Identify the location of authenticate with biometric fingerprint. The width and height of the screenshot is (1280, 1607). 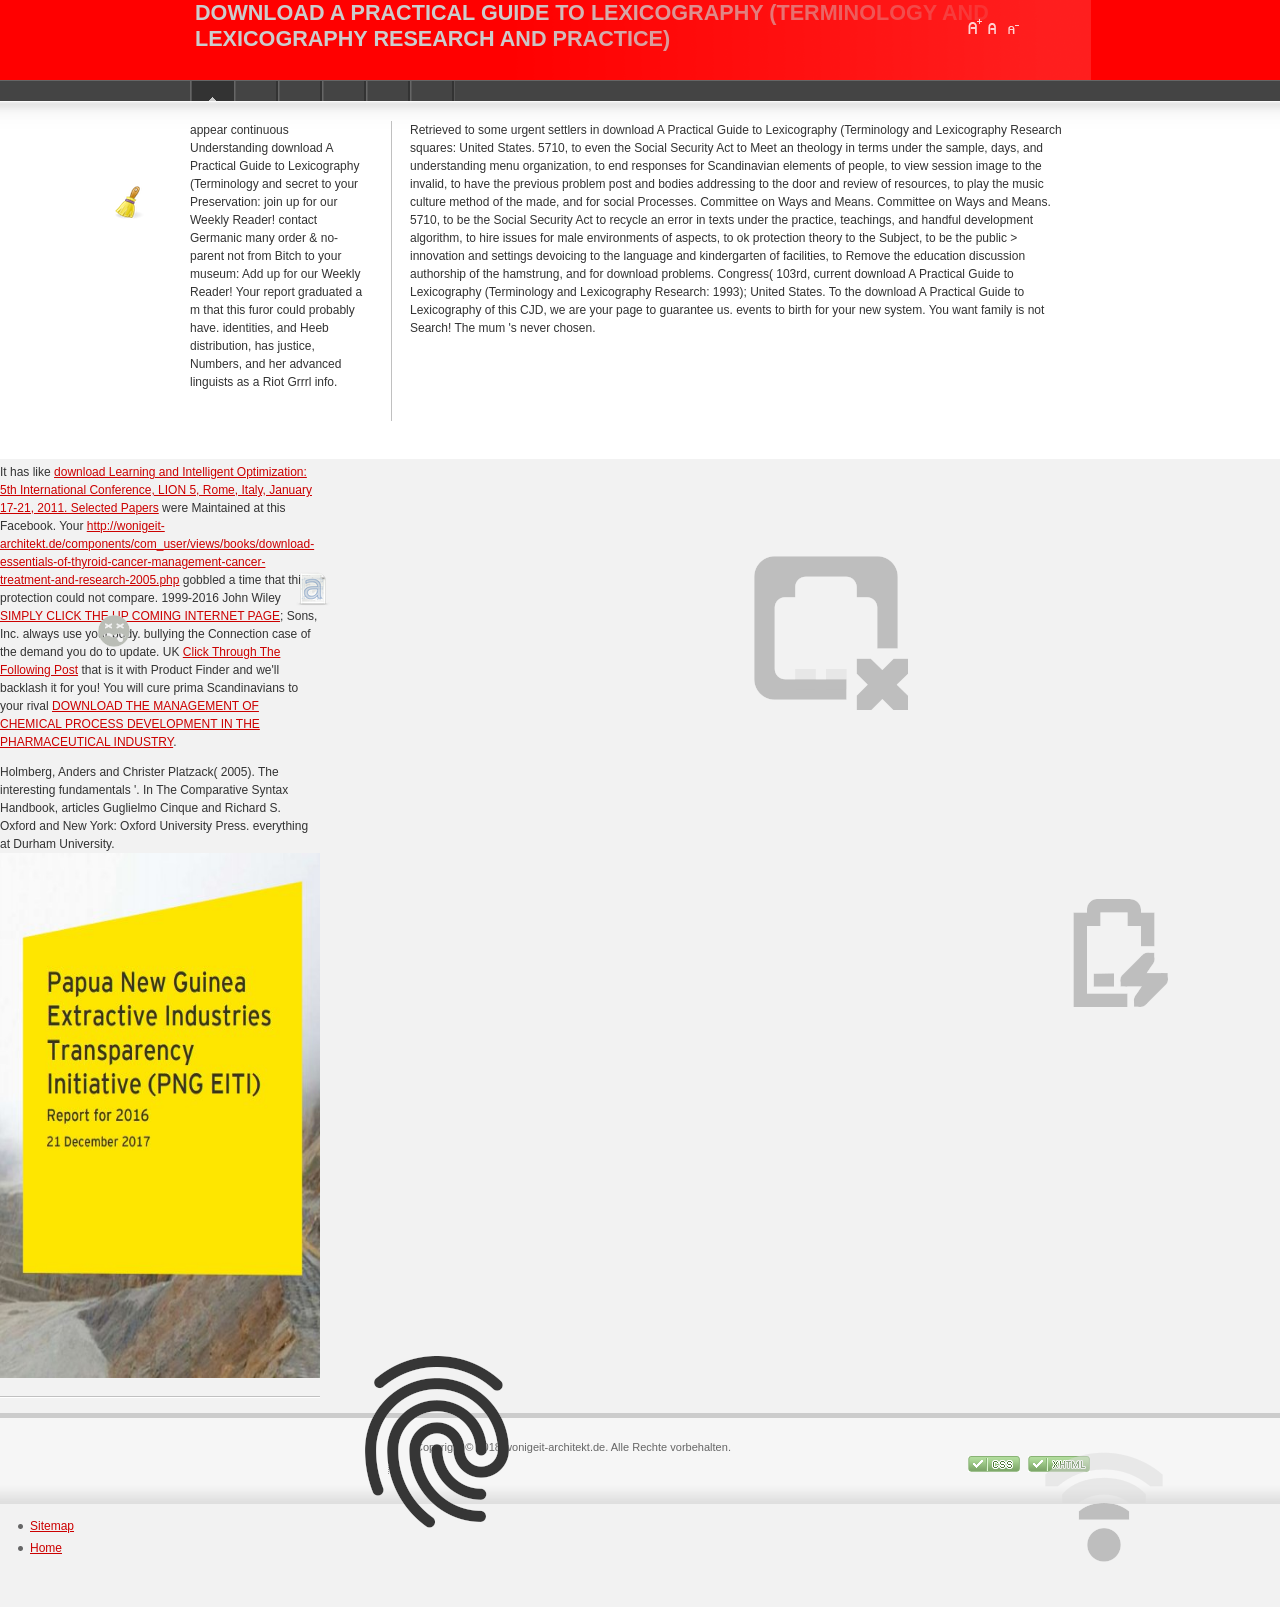
(442, 1444).